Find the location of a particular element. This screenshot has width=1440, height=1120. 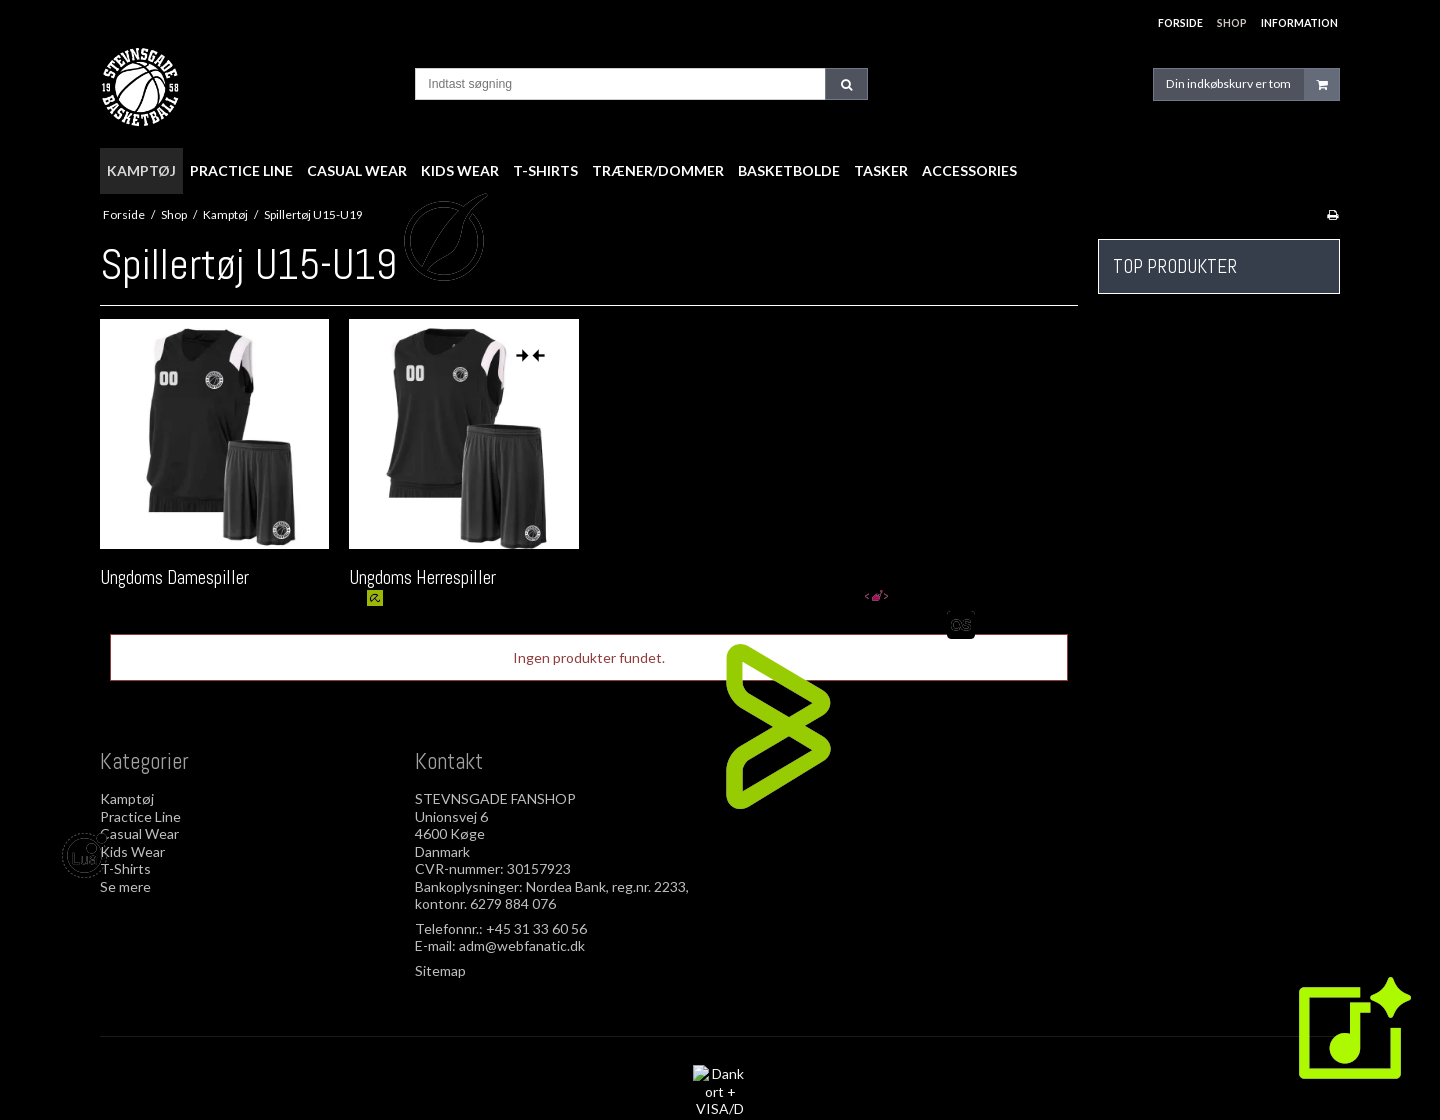

open Last.fm app or profile is located at coordinates (961, 625).